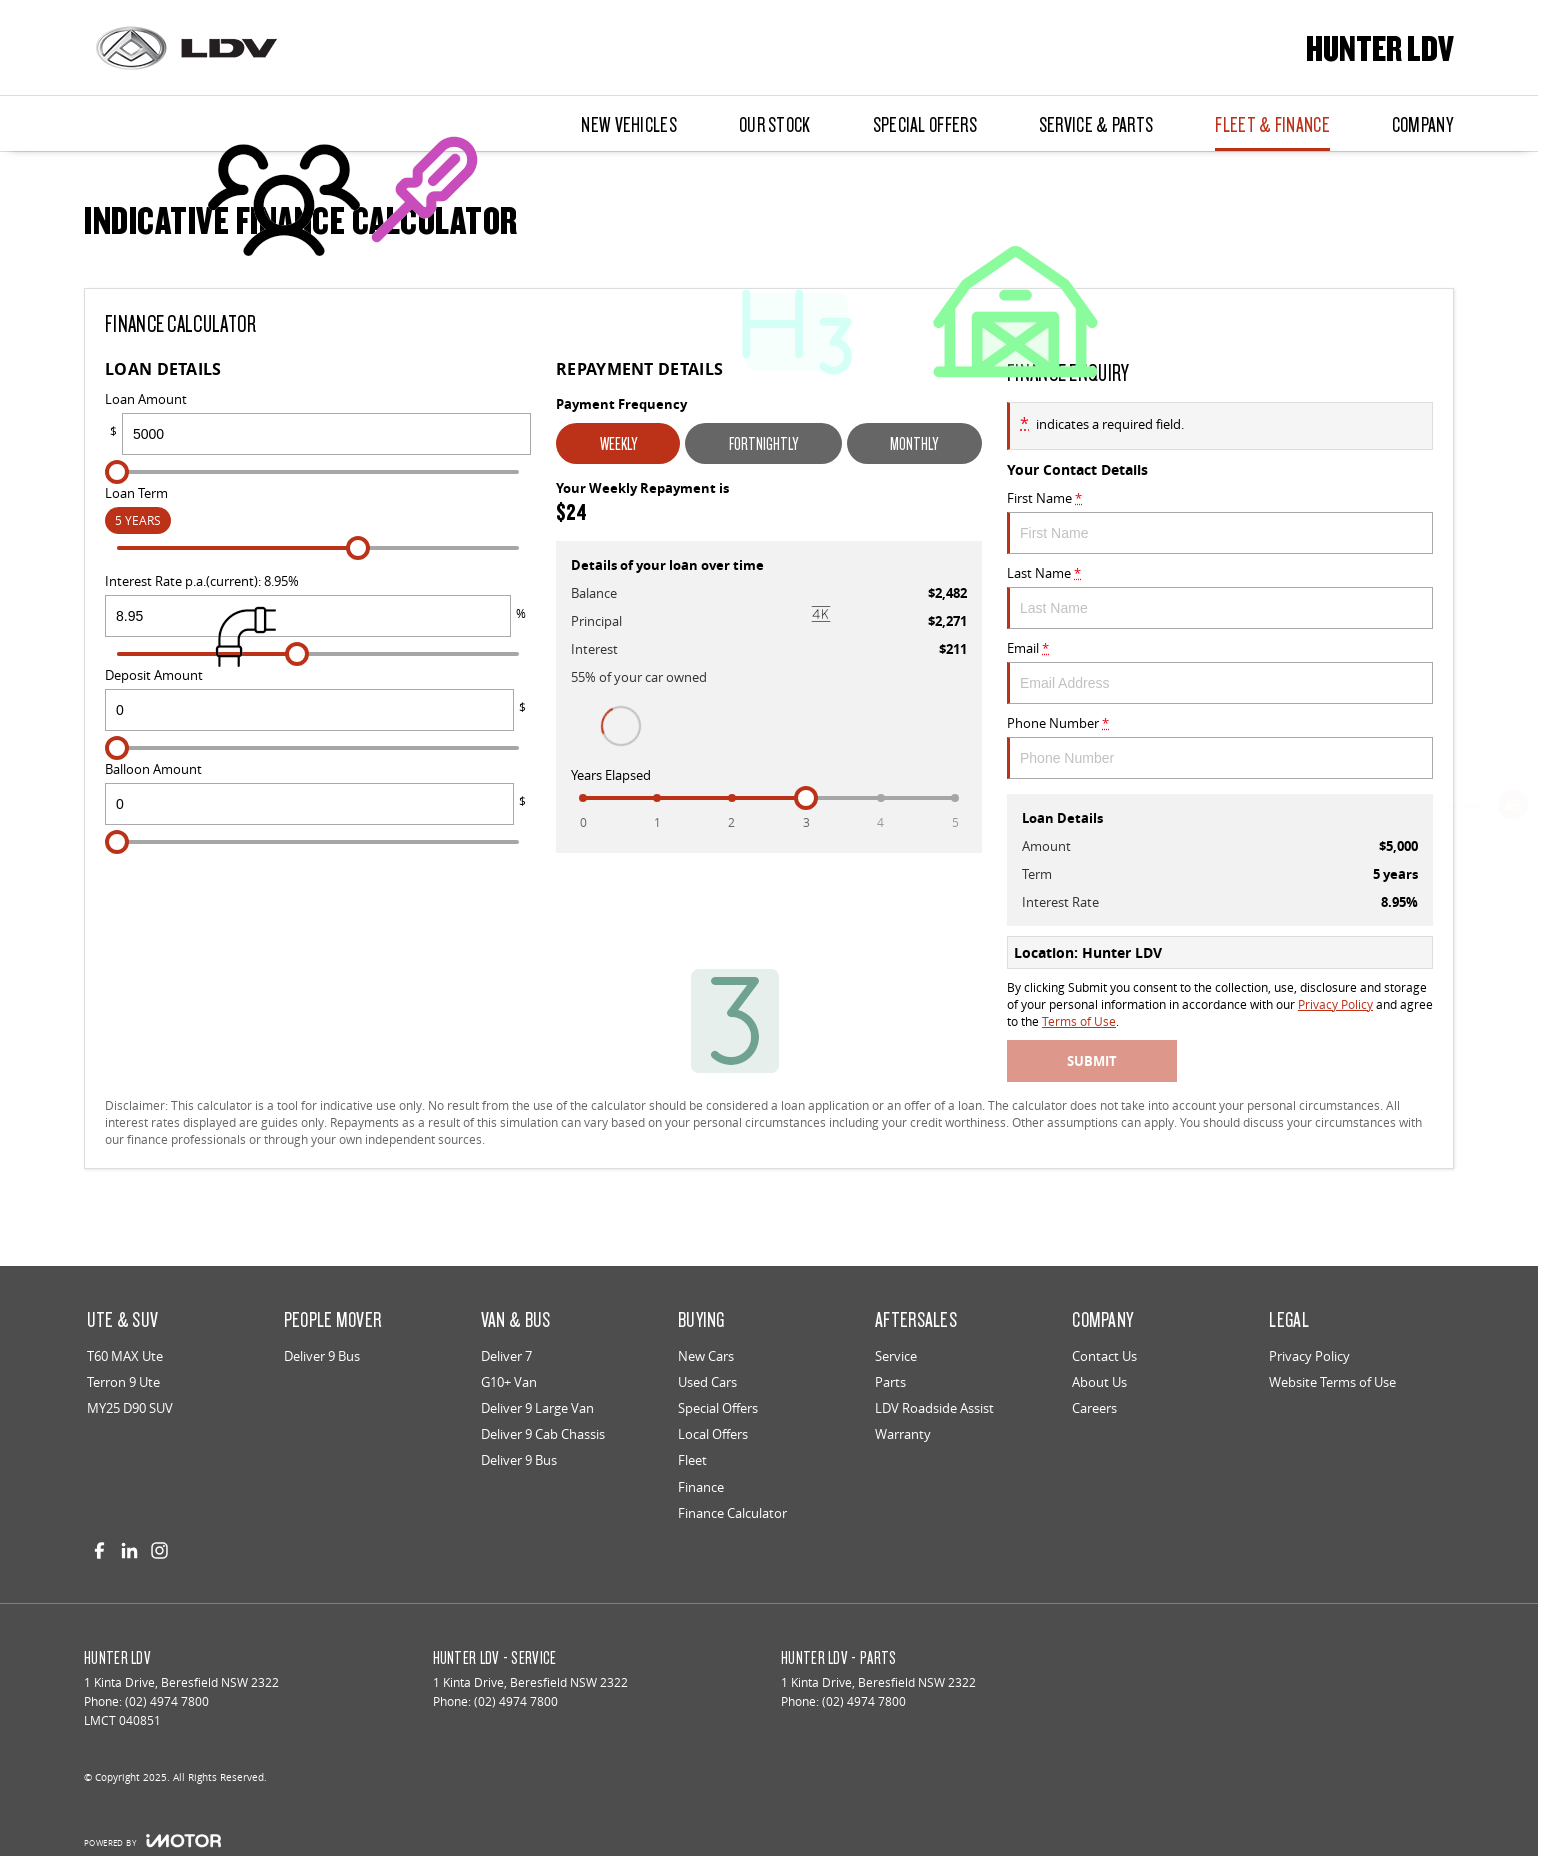  What do you see at coordinates (284, 195) in the screenshot?
I see `view group members or team` at bounding box center [284, 195].